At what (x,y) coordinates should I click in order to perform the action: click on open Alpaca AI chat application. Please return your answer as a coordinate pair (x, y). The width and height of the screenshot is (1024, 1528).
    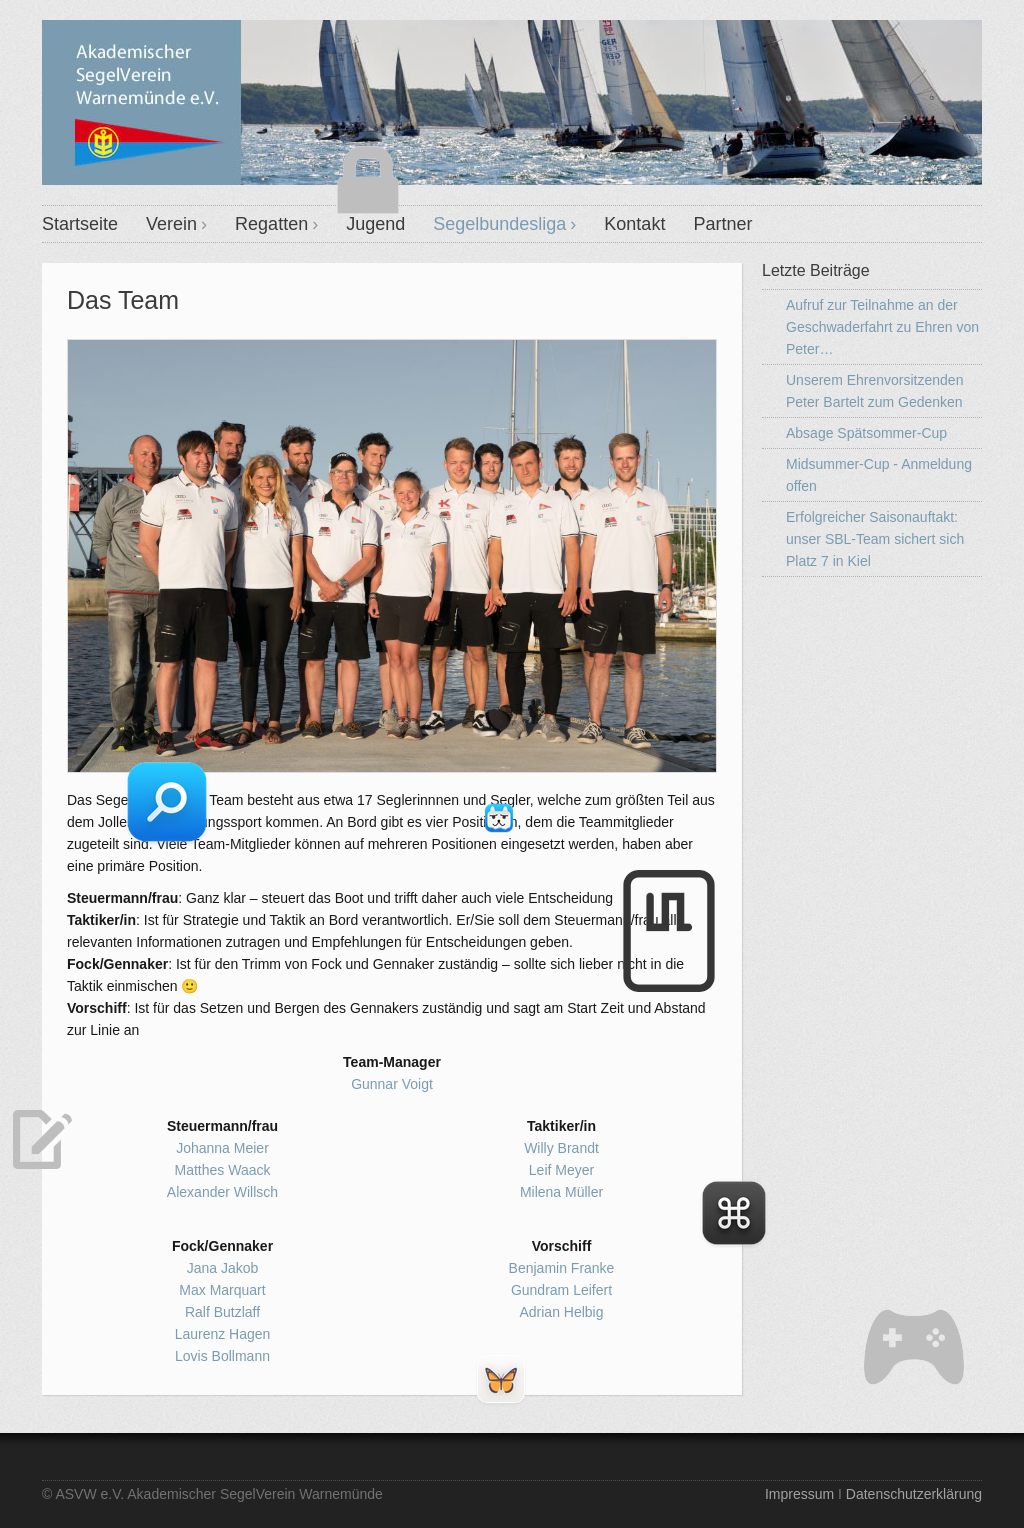
    Looking at the image, I should click on (499, 818).